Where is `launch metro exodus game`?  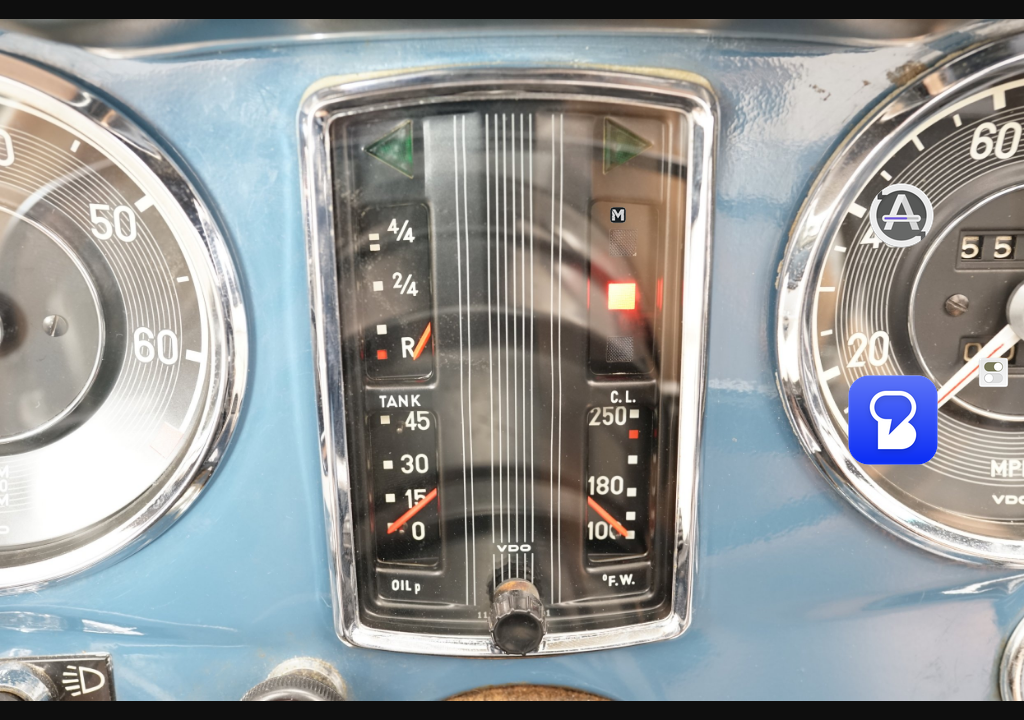
launch metro exodus game is located at coordinates (618, 215).